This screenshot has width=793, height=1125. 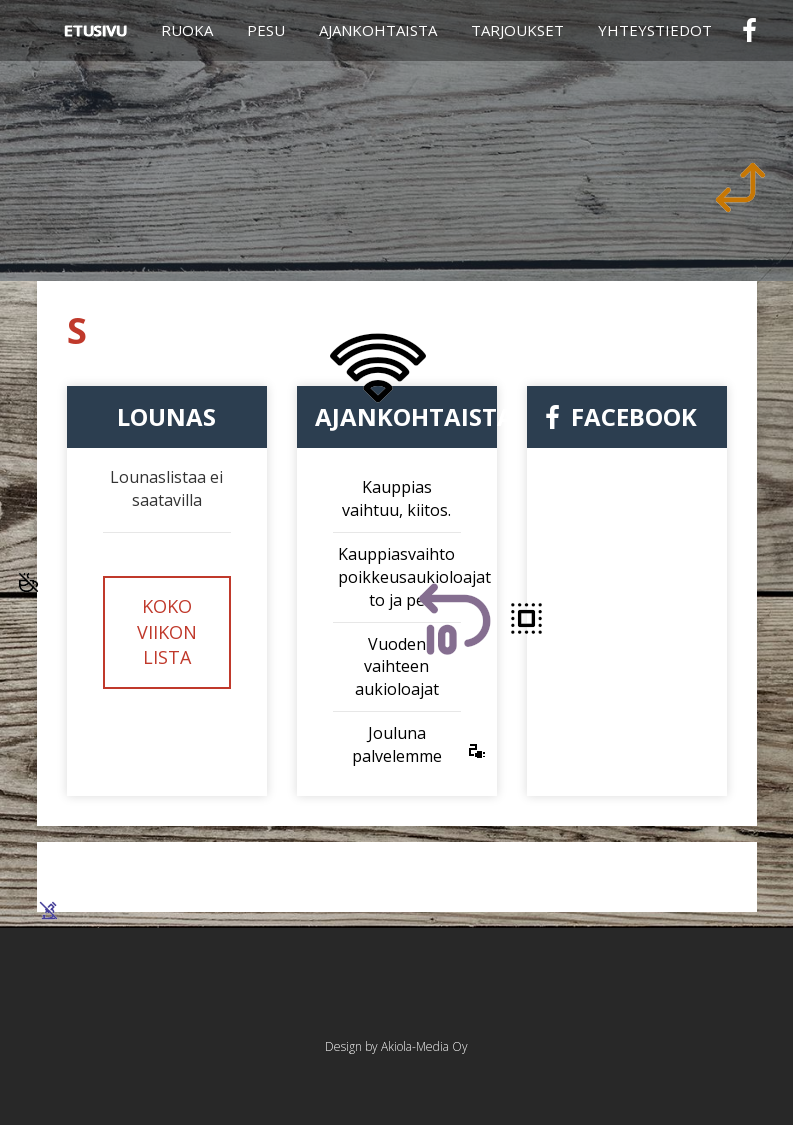 What do you see at coordinates (526, 618) in the screenshot?
I see `adjust margin spacing around an element` at bounding box center [526, 618].